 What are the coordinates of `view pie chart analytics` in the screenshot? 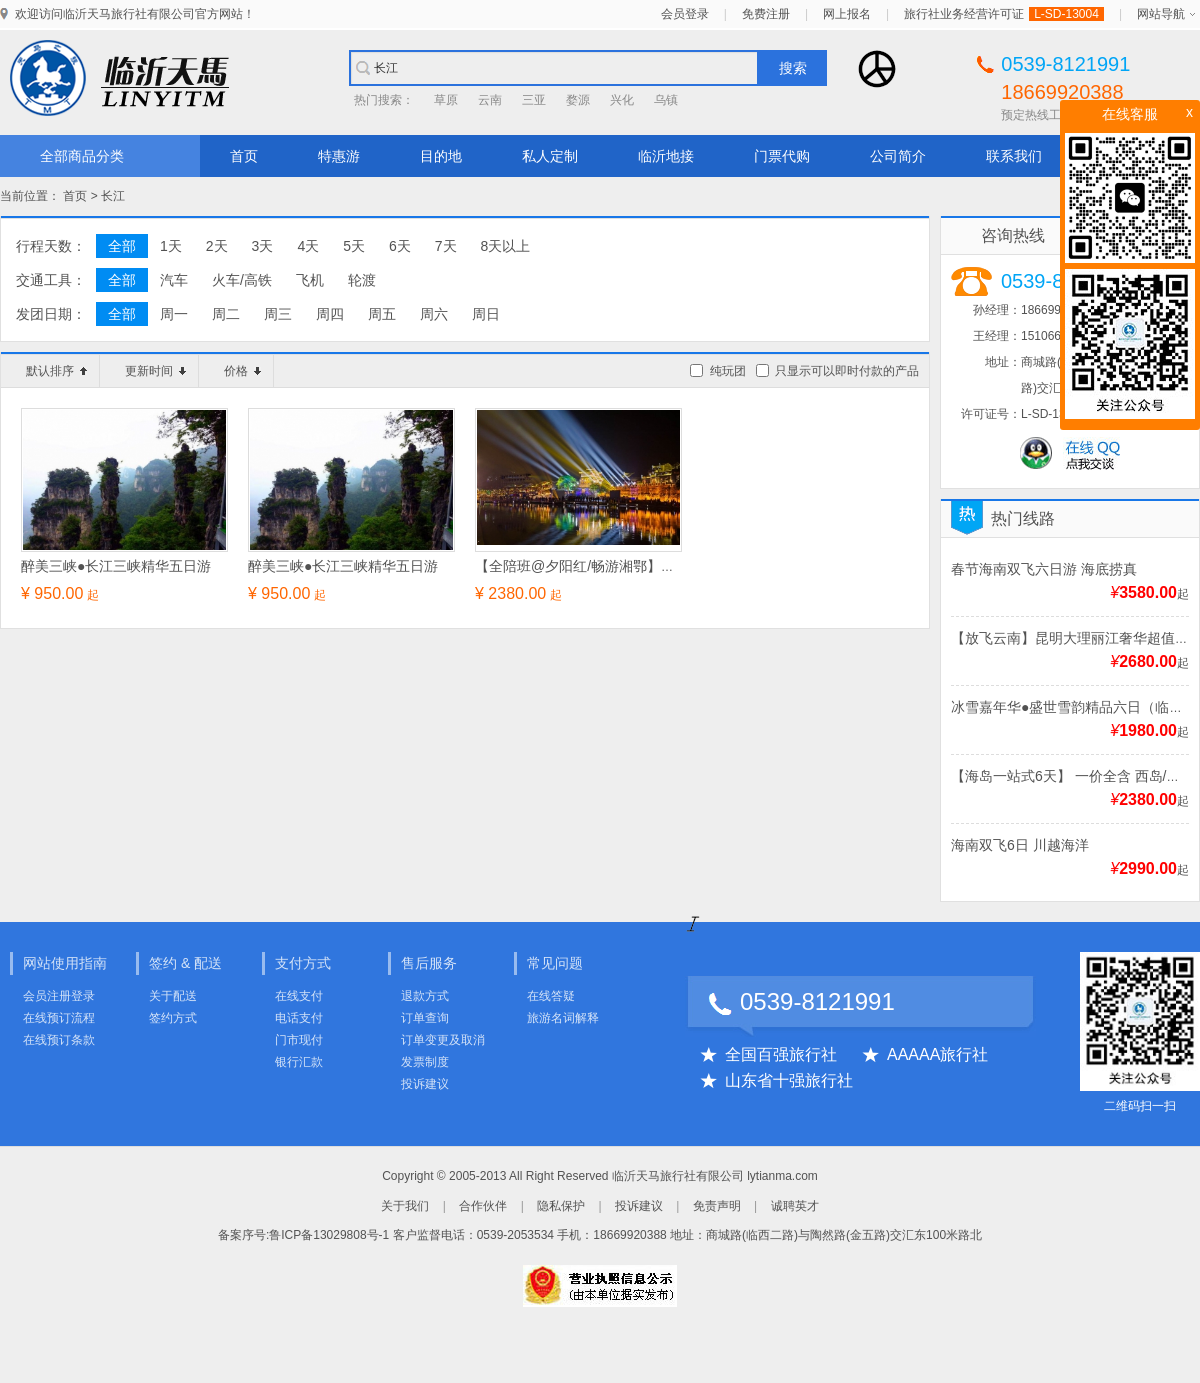 It's located at (877, 69).